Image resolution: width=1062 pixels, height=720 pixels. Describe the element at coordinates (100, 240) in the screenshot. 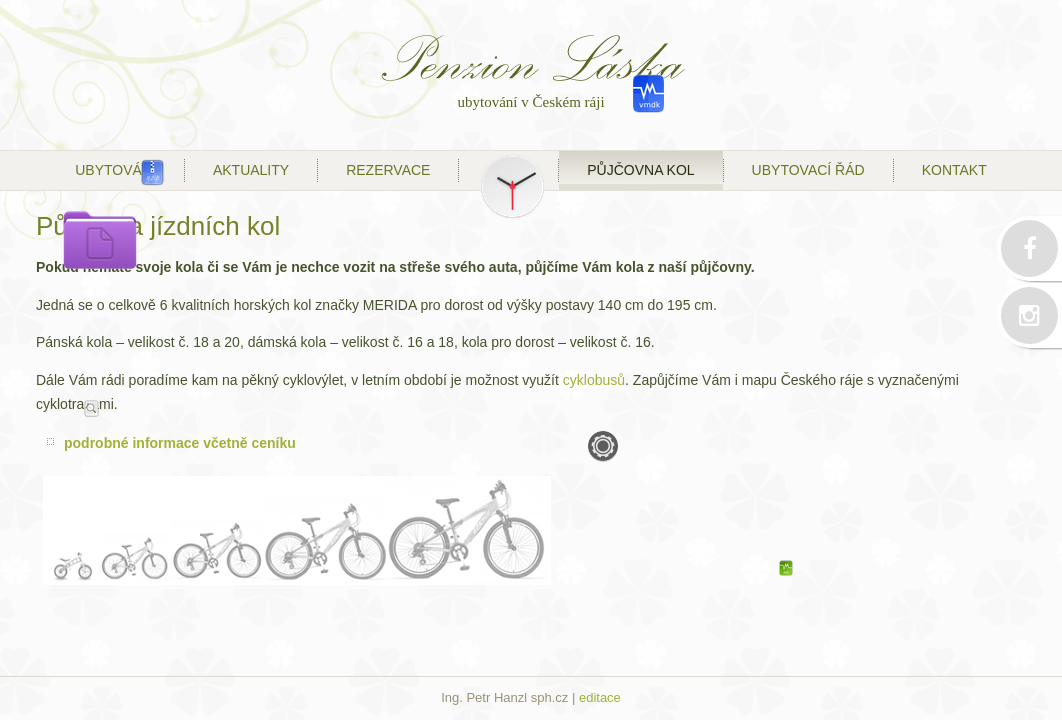

I see `open your documents folder` at that location.